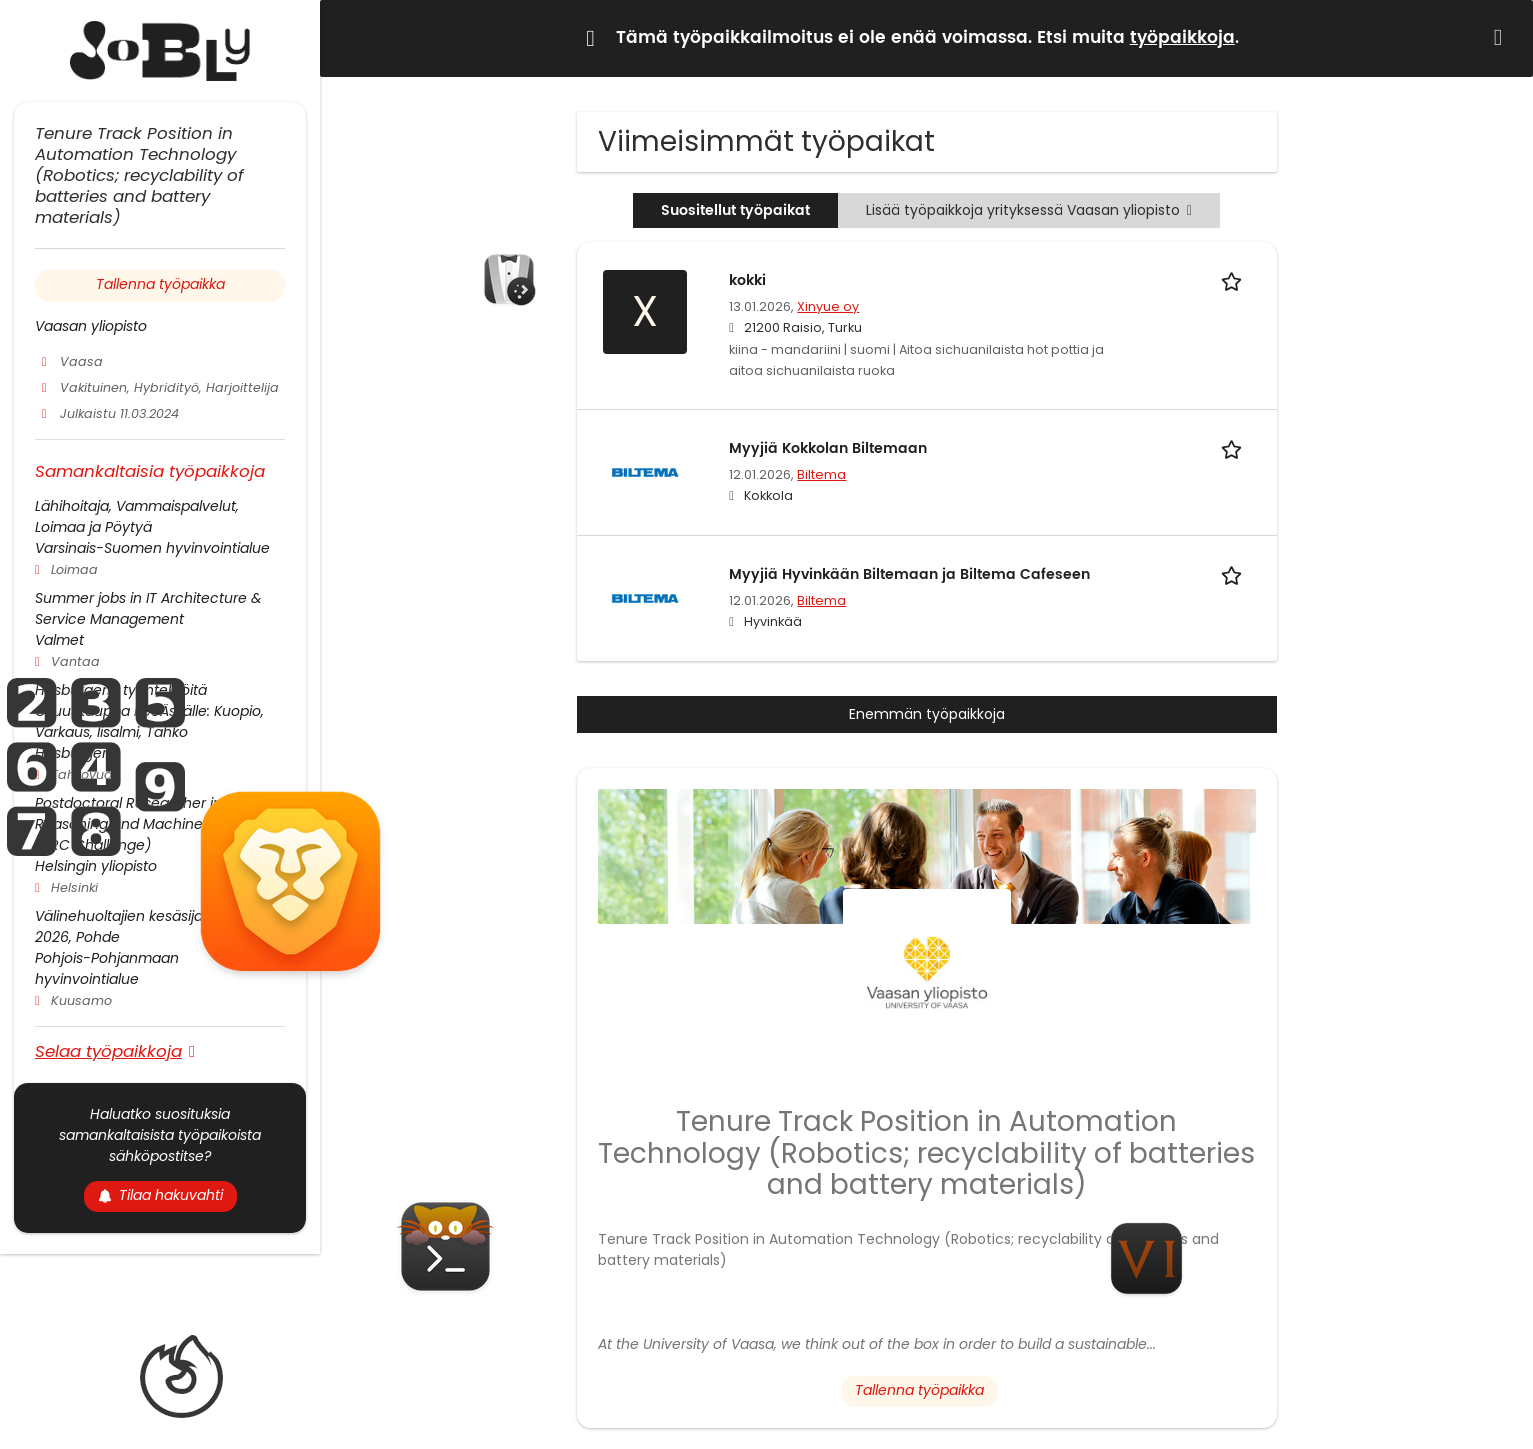 The height and width of the screenshot is (1449, 1533). I want to click on customize plasma desktop theme settings, so click(509, 279).